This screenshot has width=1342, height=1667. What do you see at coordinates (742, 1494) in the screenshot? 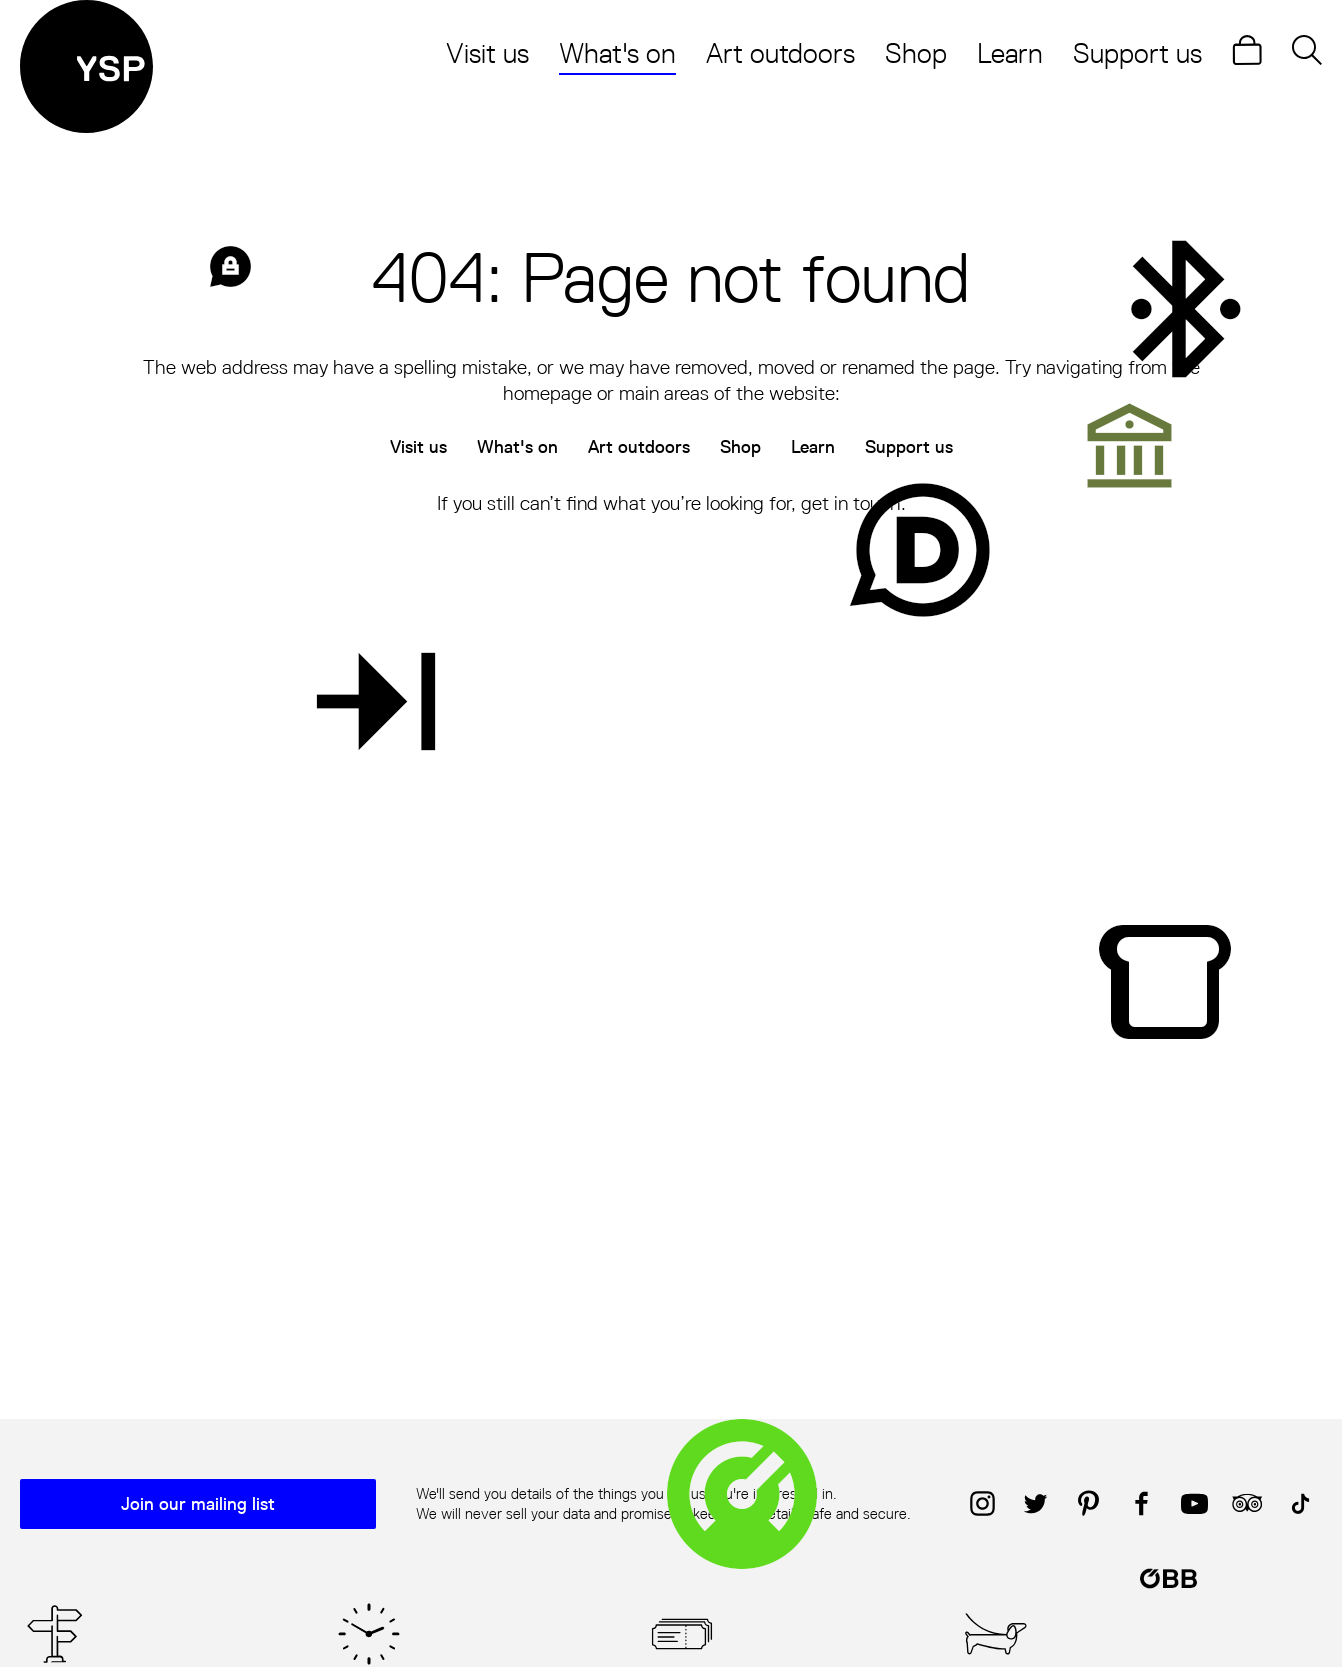
I see `open the dashboard` at bounding box center [742, 1494].